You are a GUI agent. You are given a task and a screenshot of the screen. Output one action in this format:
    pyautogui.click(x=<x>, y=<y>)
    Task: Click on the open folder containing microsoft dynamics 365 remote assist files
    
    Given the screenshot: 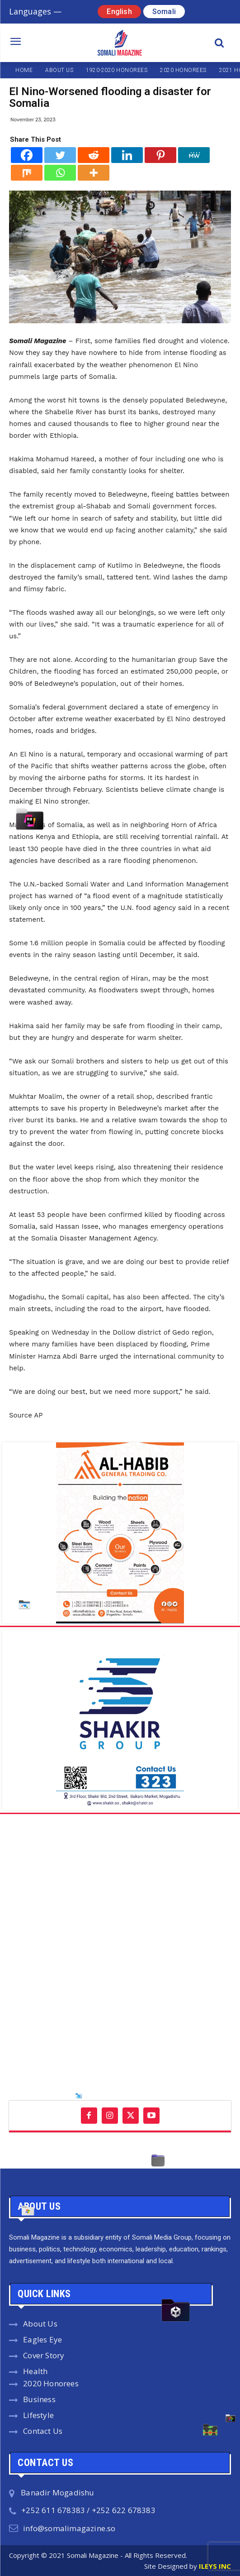 What is the action you would take?
    pyautogui.click(x=79, y=2096)
    